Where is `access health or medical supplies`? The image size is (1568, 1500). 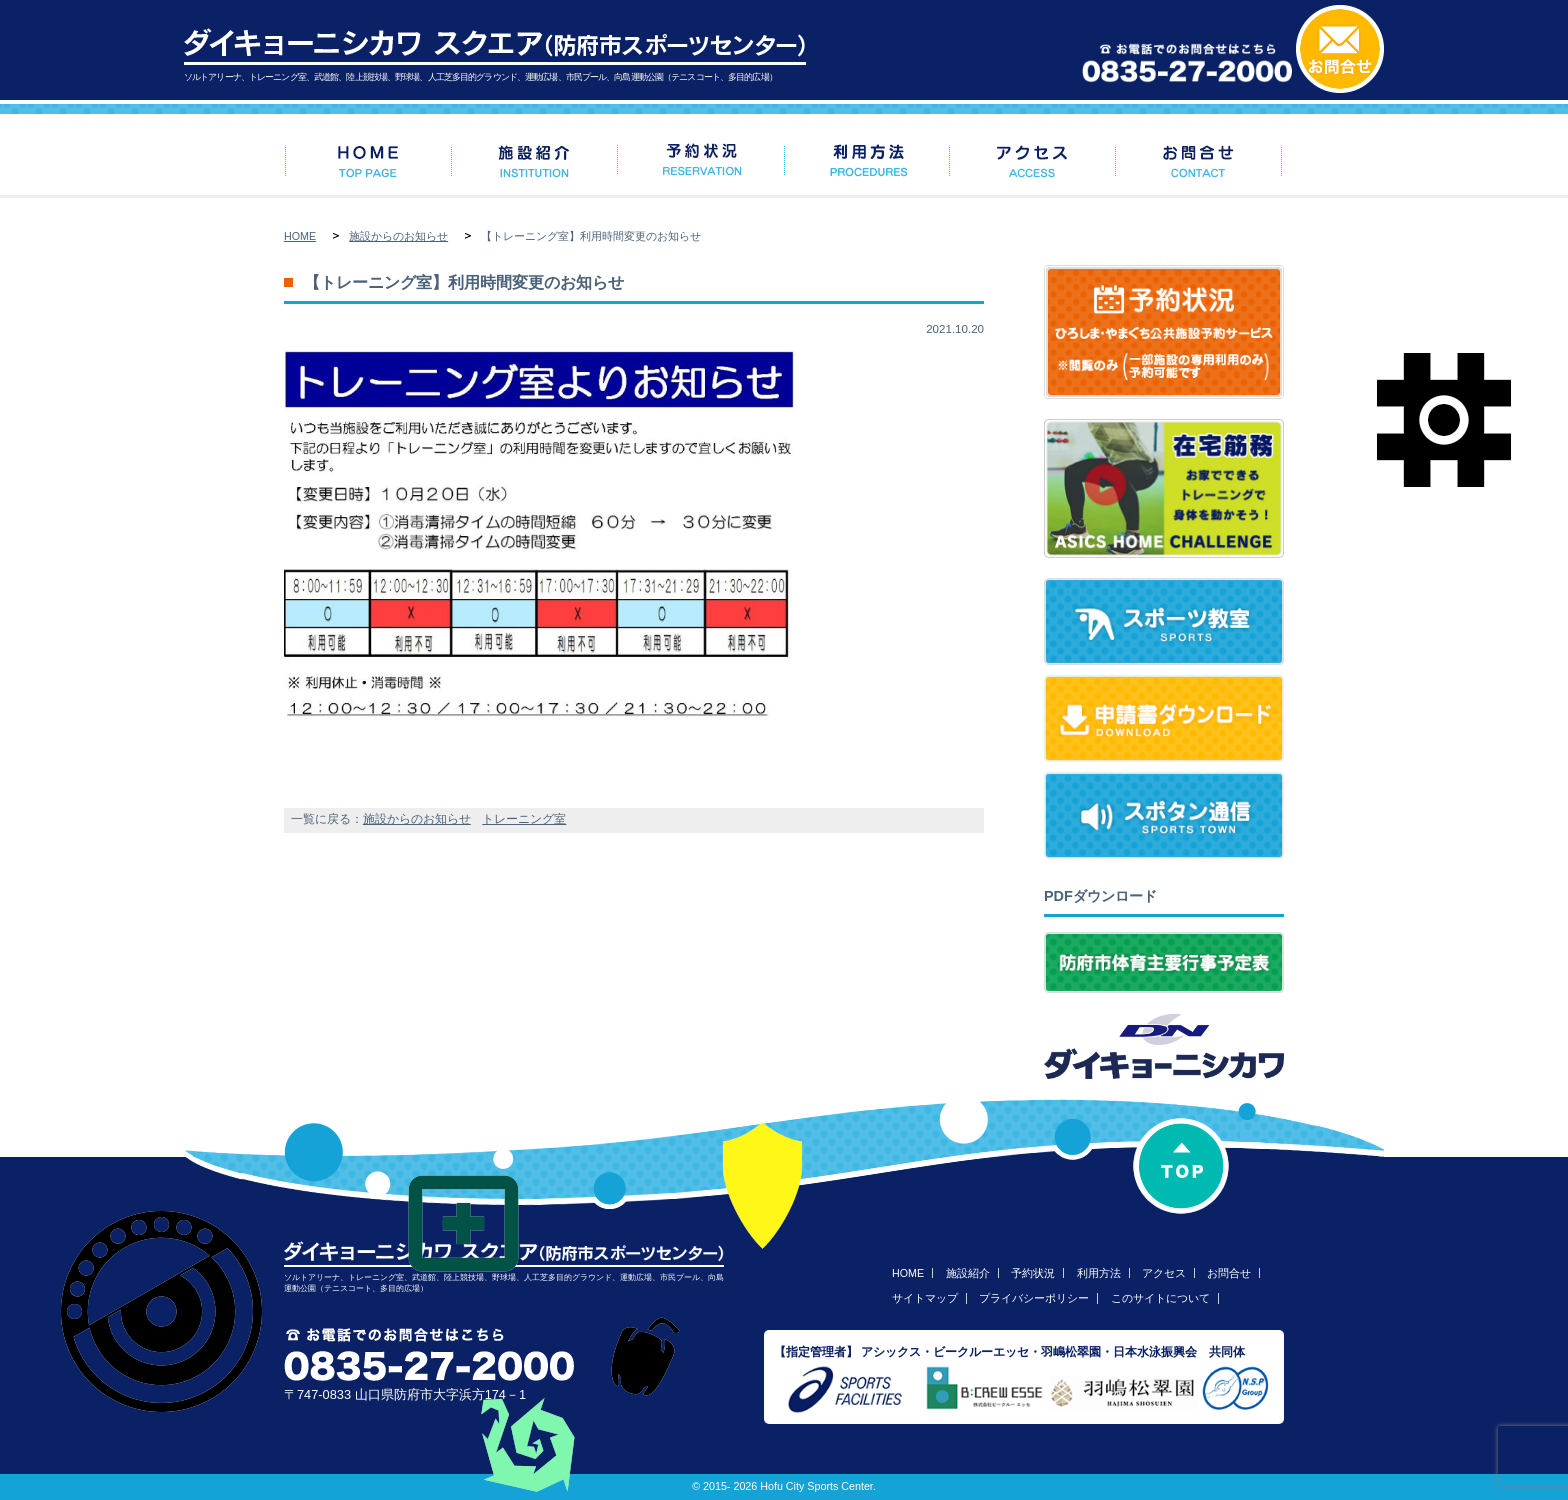
access health or medical supplies is located at coordinates (463, 1223).